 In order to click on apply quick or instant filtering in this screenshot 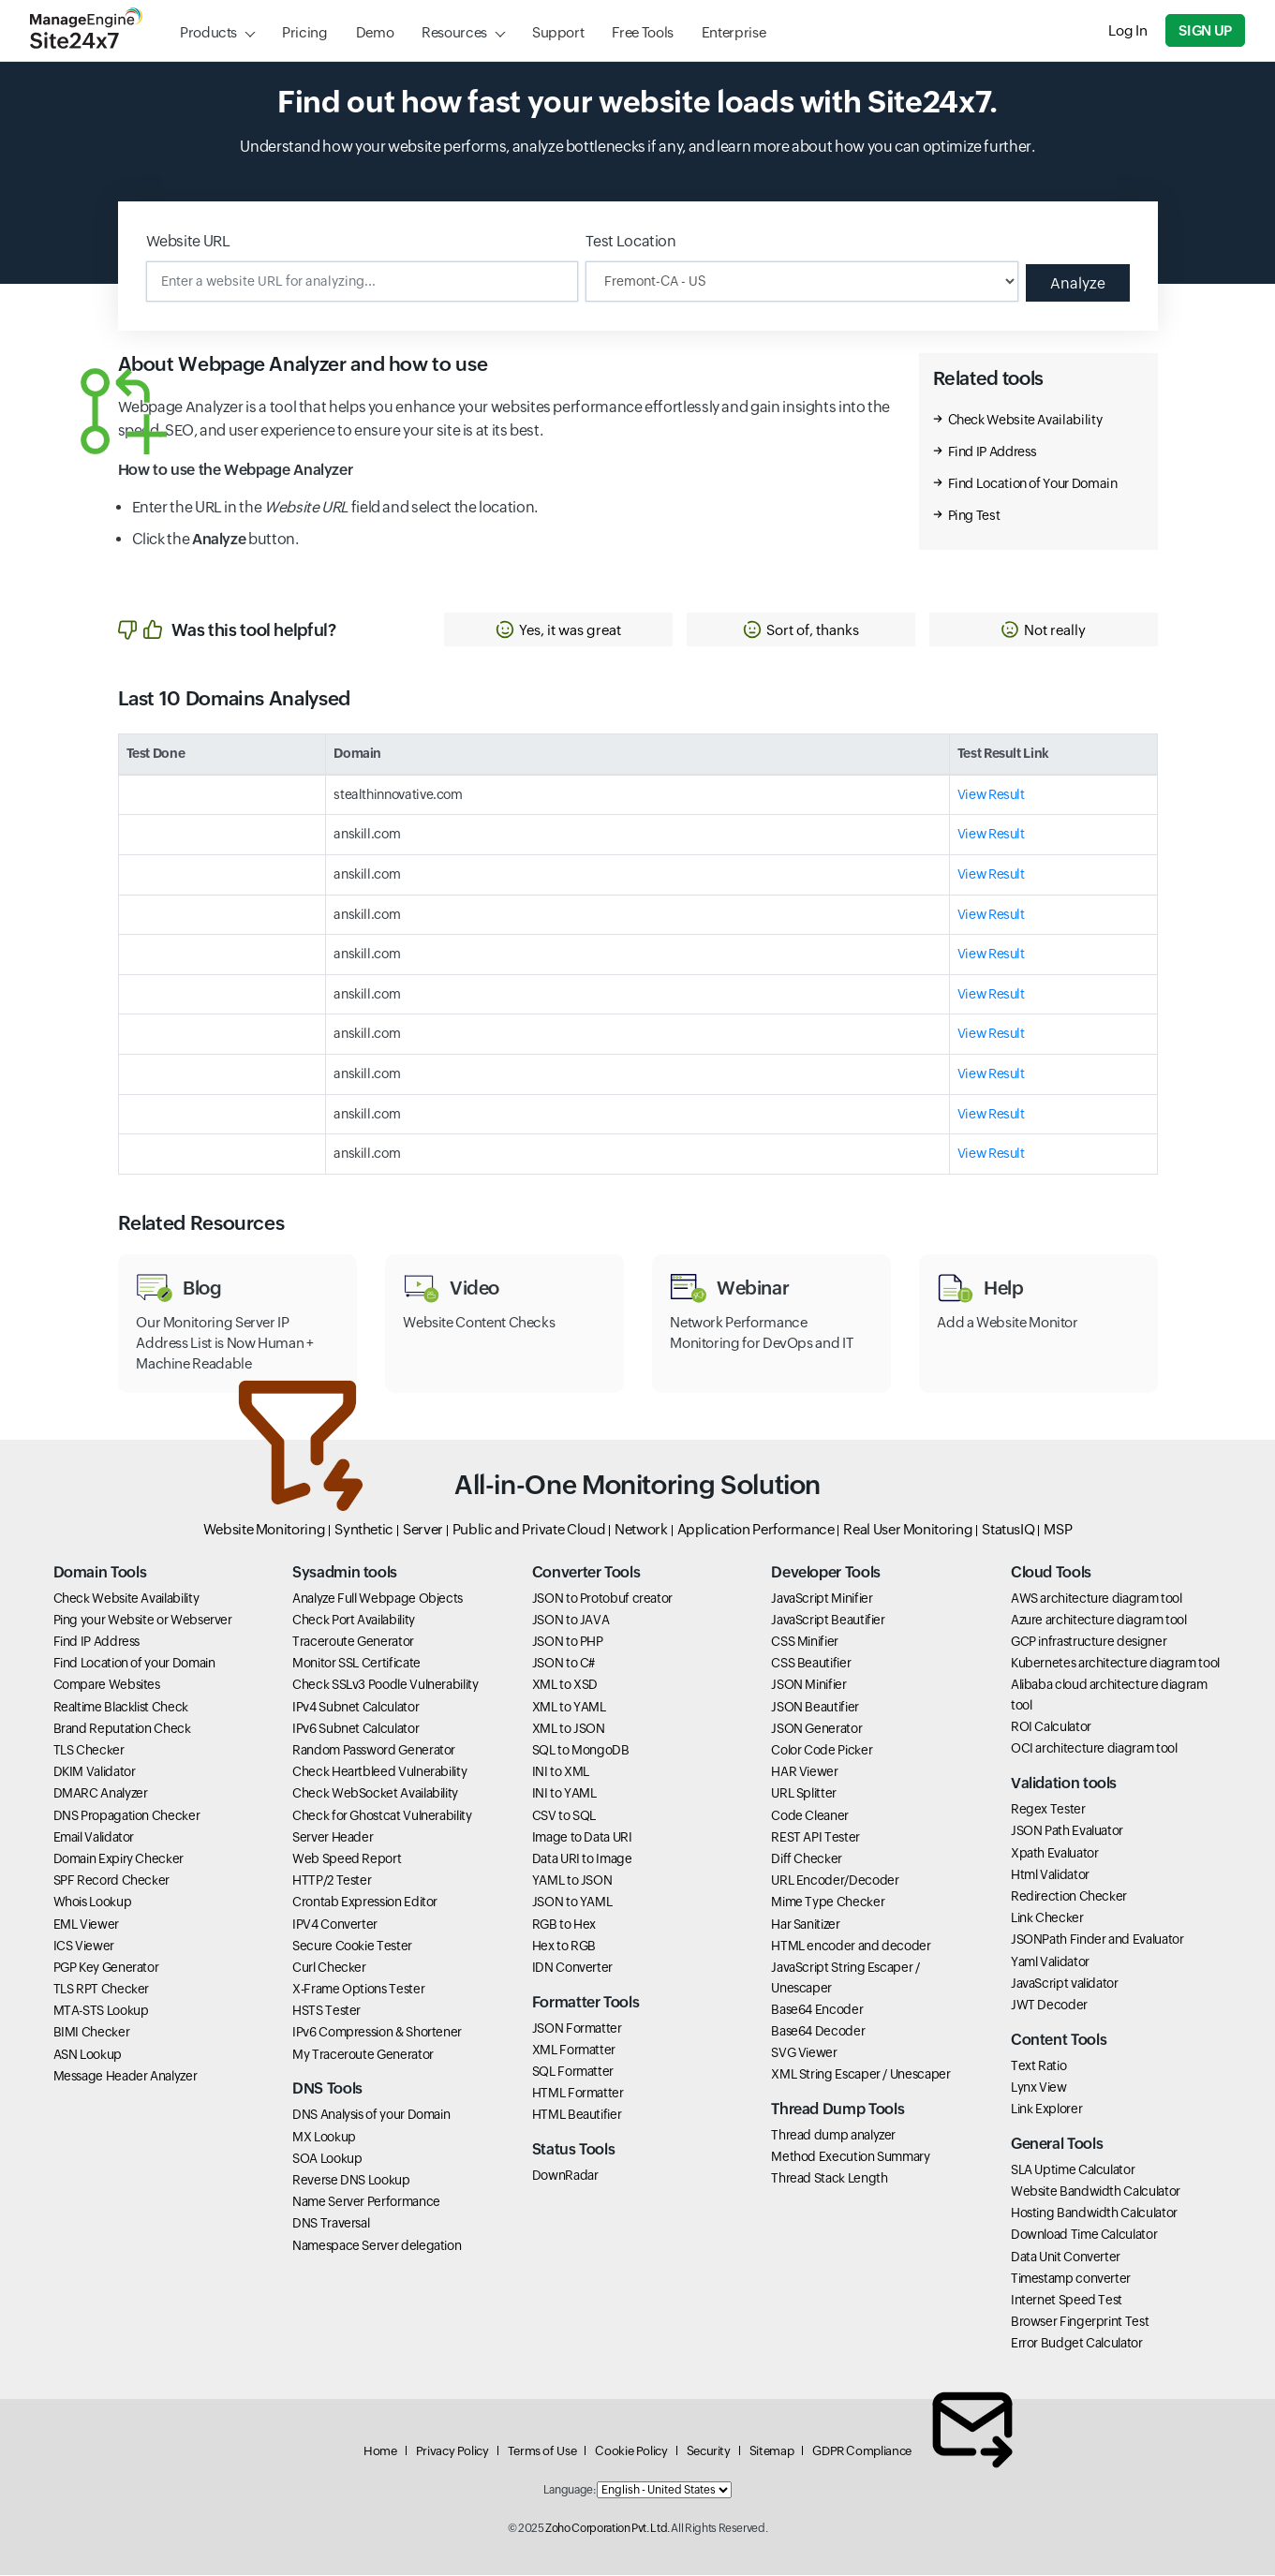, I will do `click(297, 1439)`.